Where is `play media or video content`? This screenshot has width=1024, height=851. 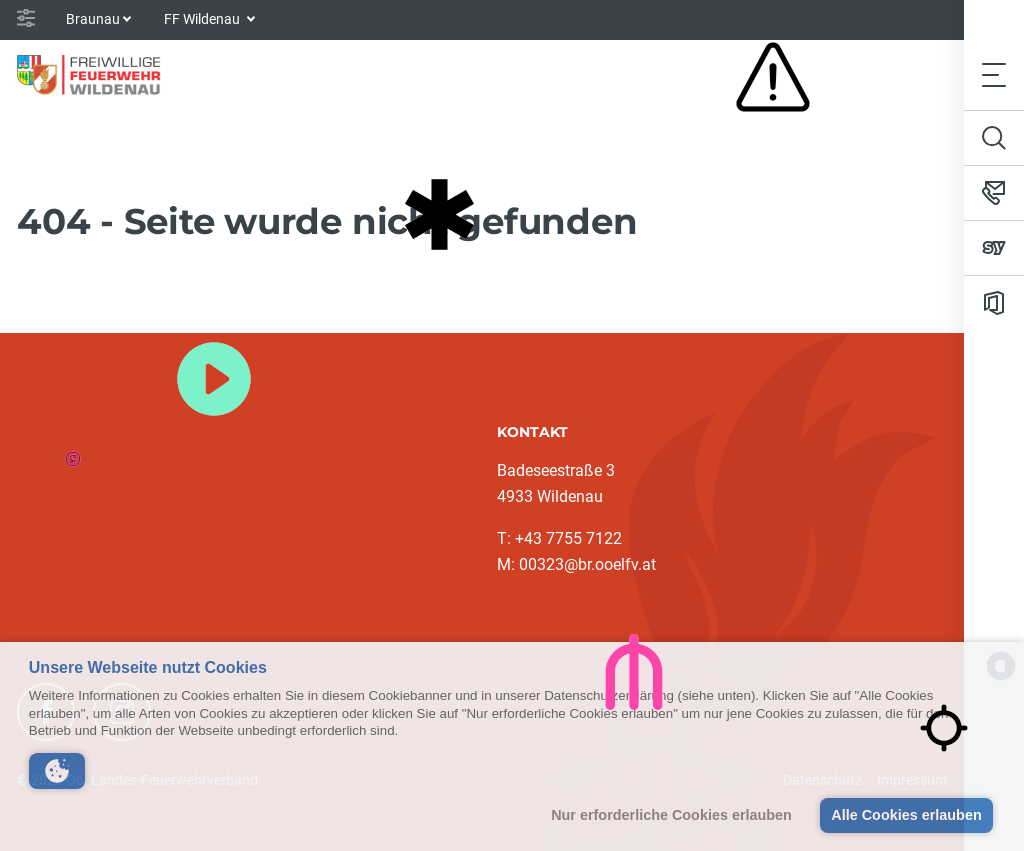
play media or video content is located at coordinates (214, 379).